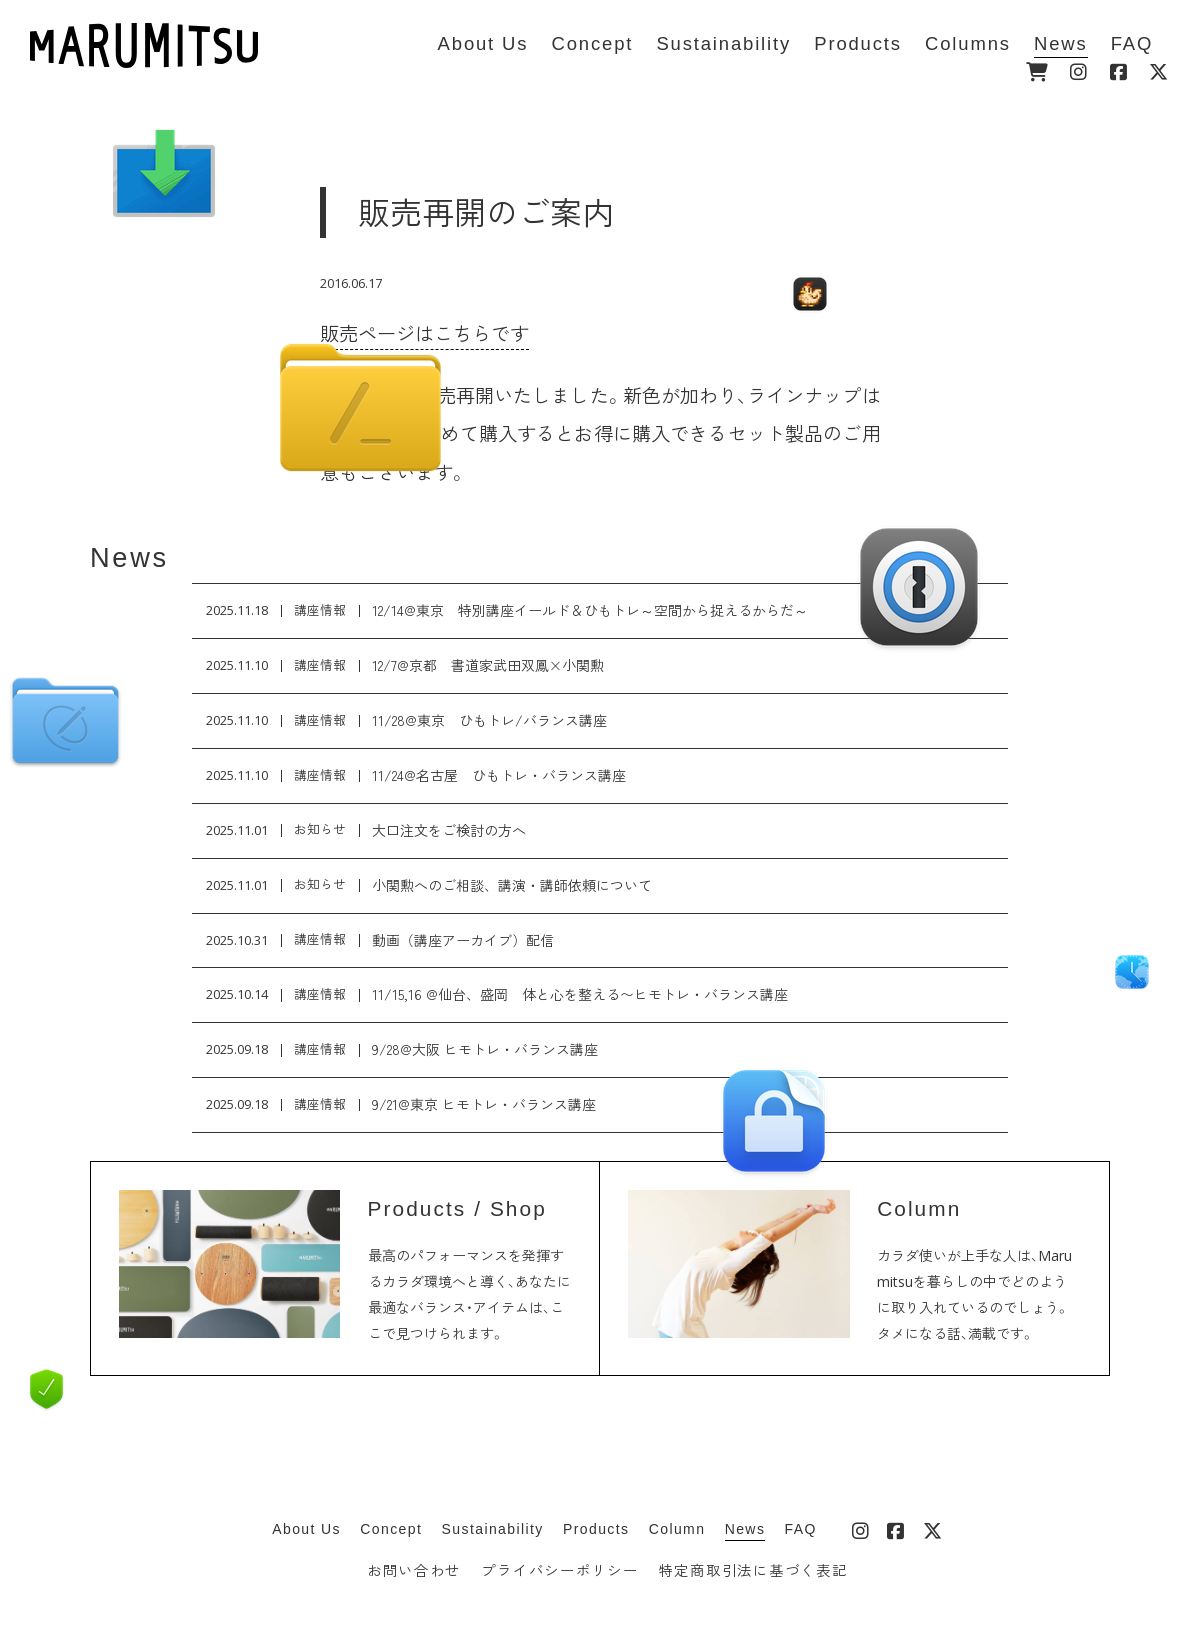 The height and width of the screenshot is (1646, 1200). I want to click on launch Stardew Valley game, so click(810, 294).